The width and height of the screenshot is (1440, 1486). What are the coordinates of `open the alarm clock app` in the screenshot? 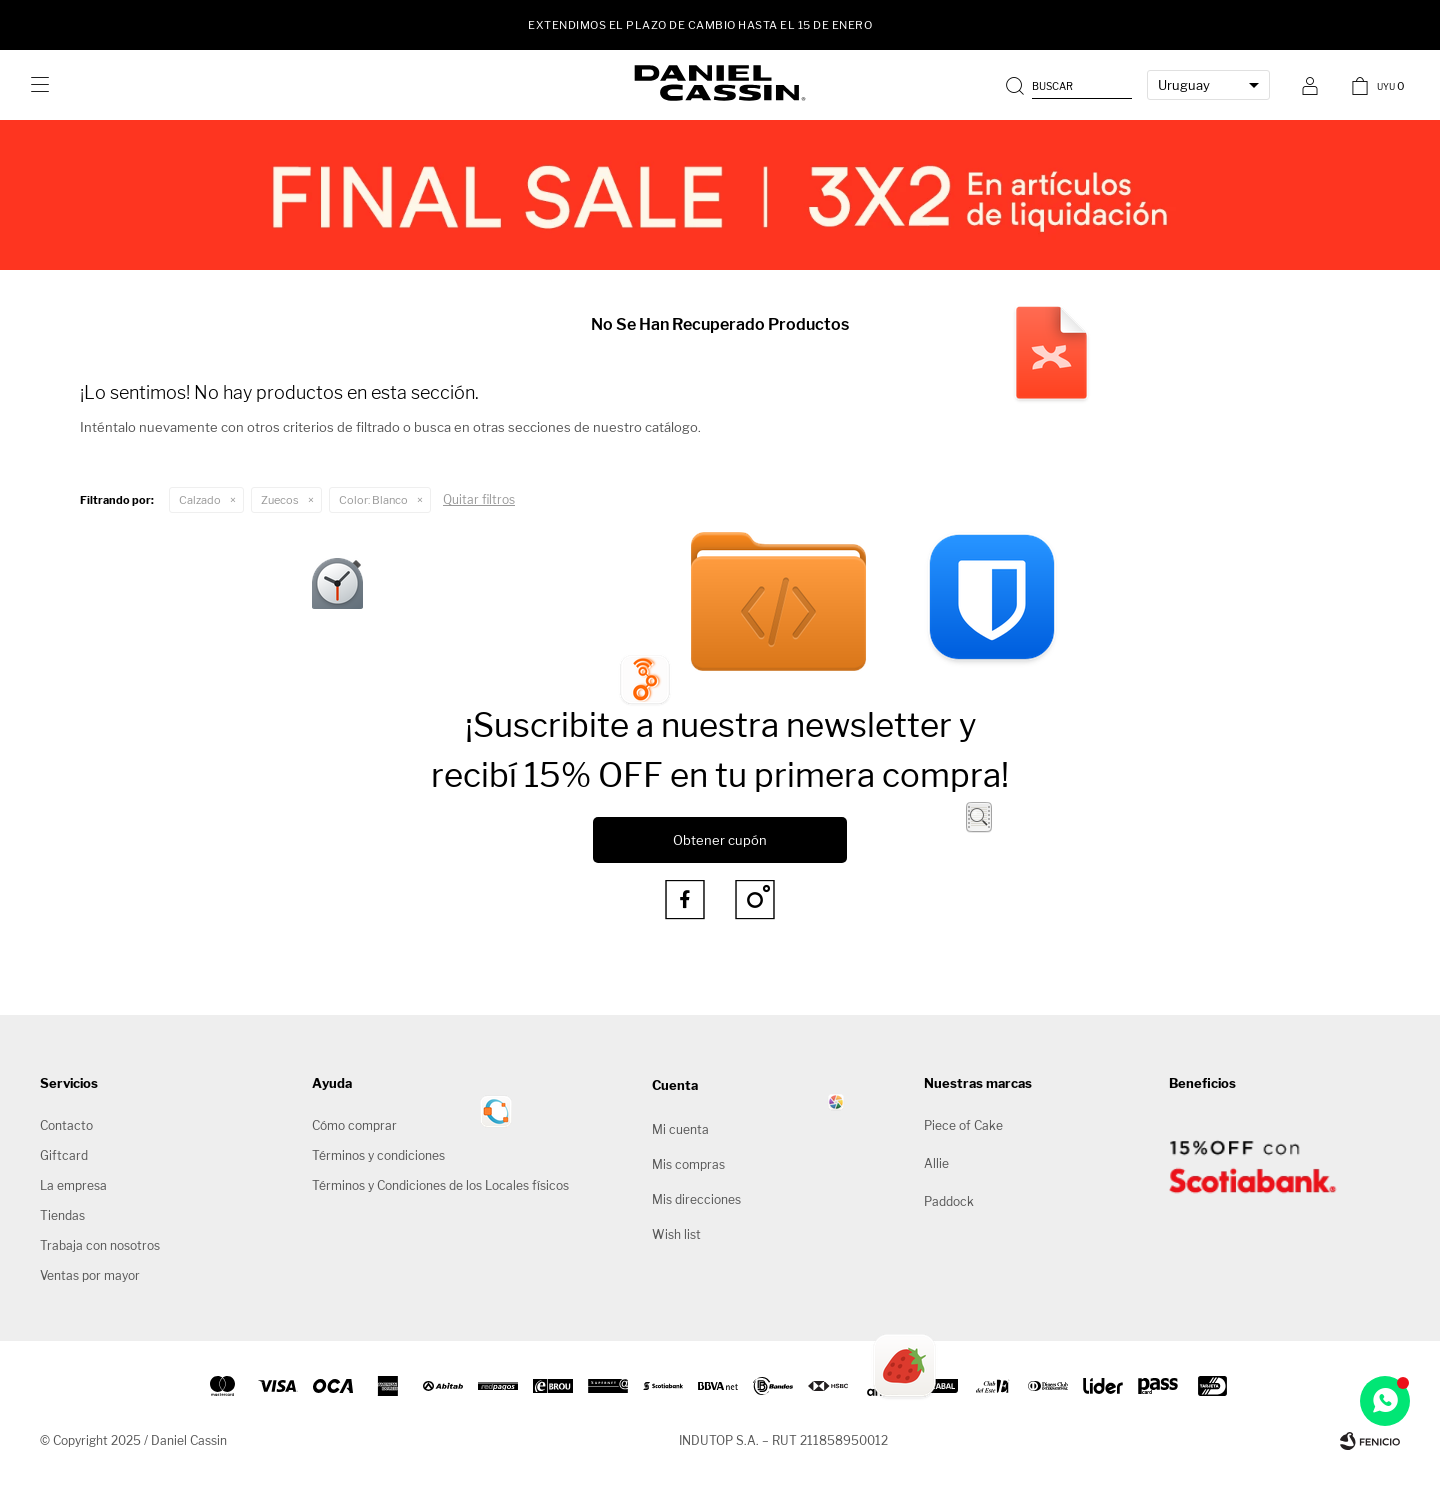 It's located at (337, 583).